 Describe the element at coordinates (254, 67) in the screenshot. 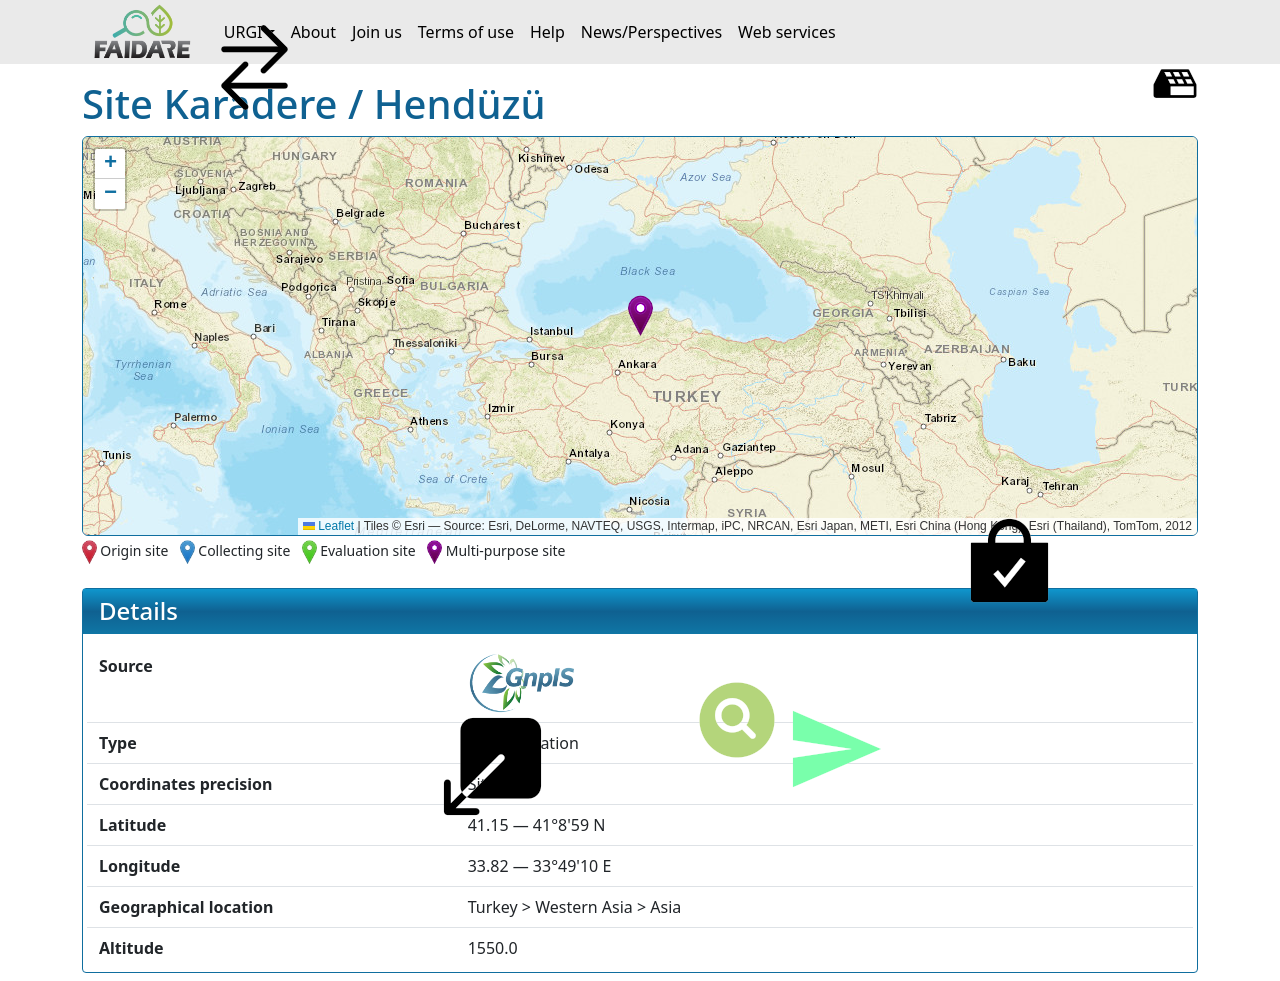

I see `swap or exchange items` at that location.